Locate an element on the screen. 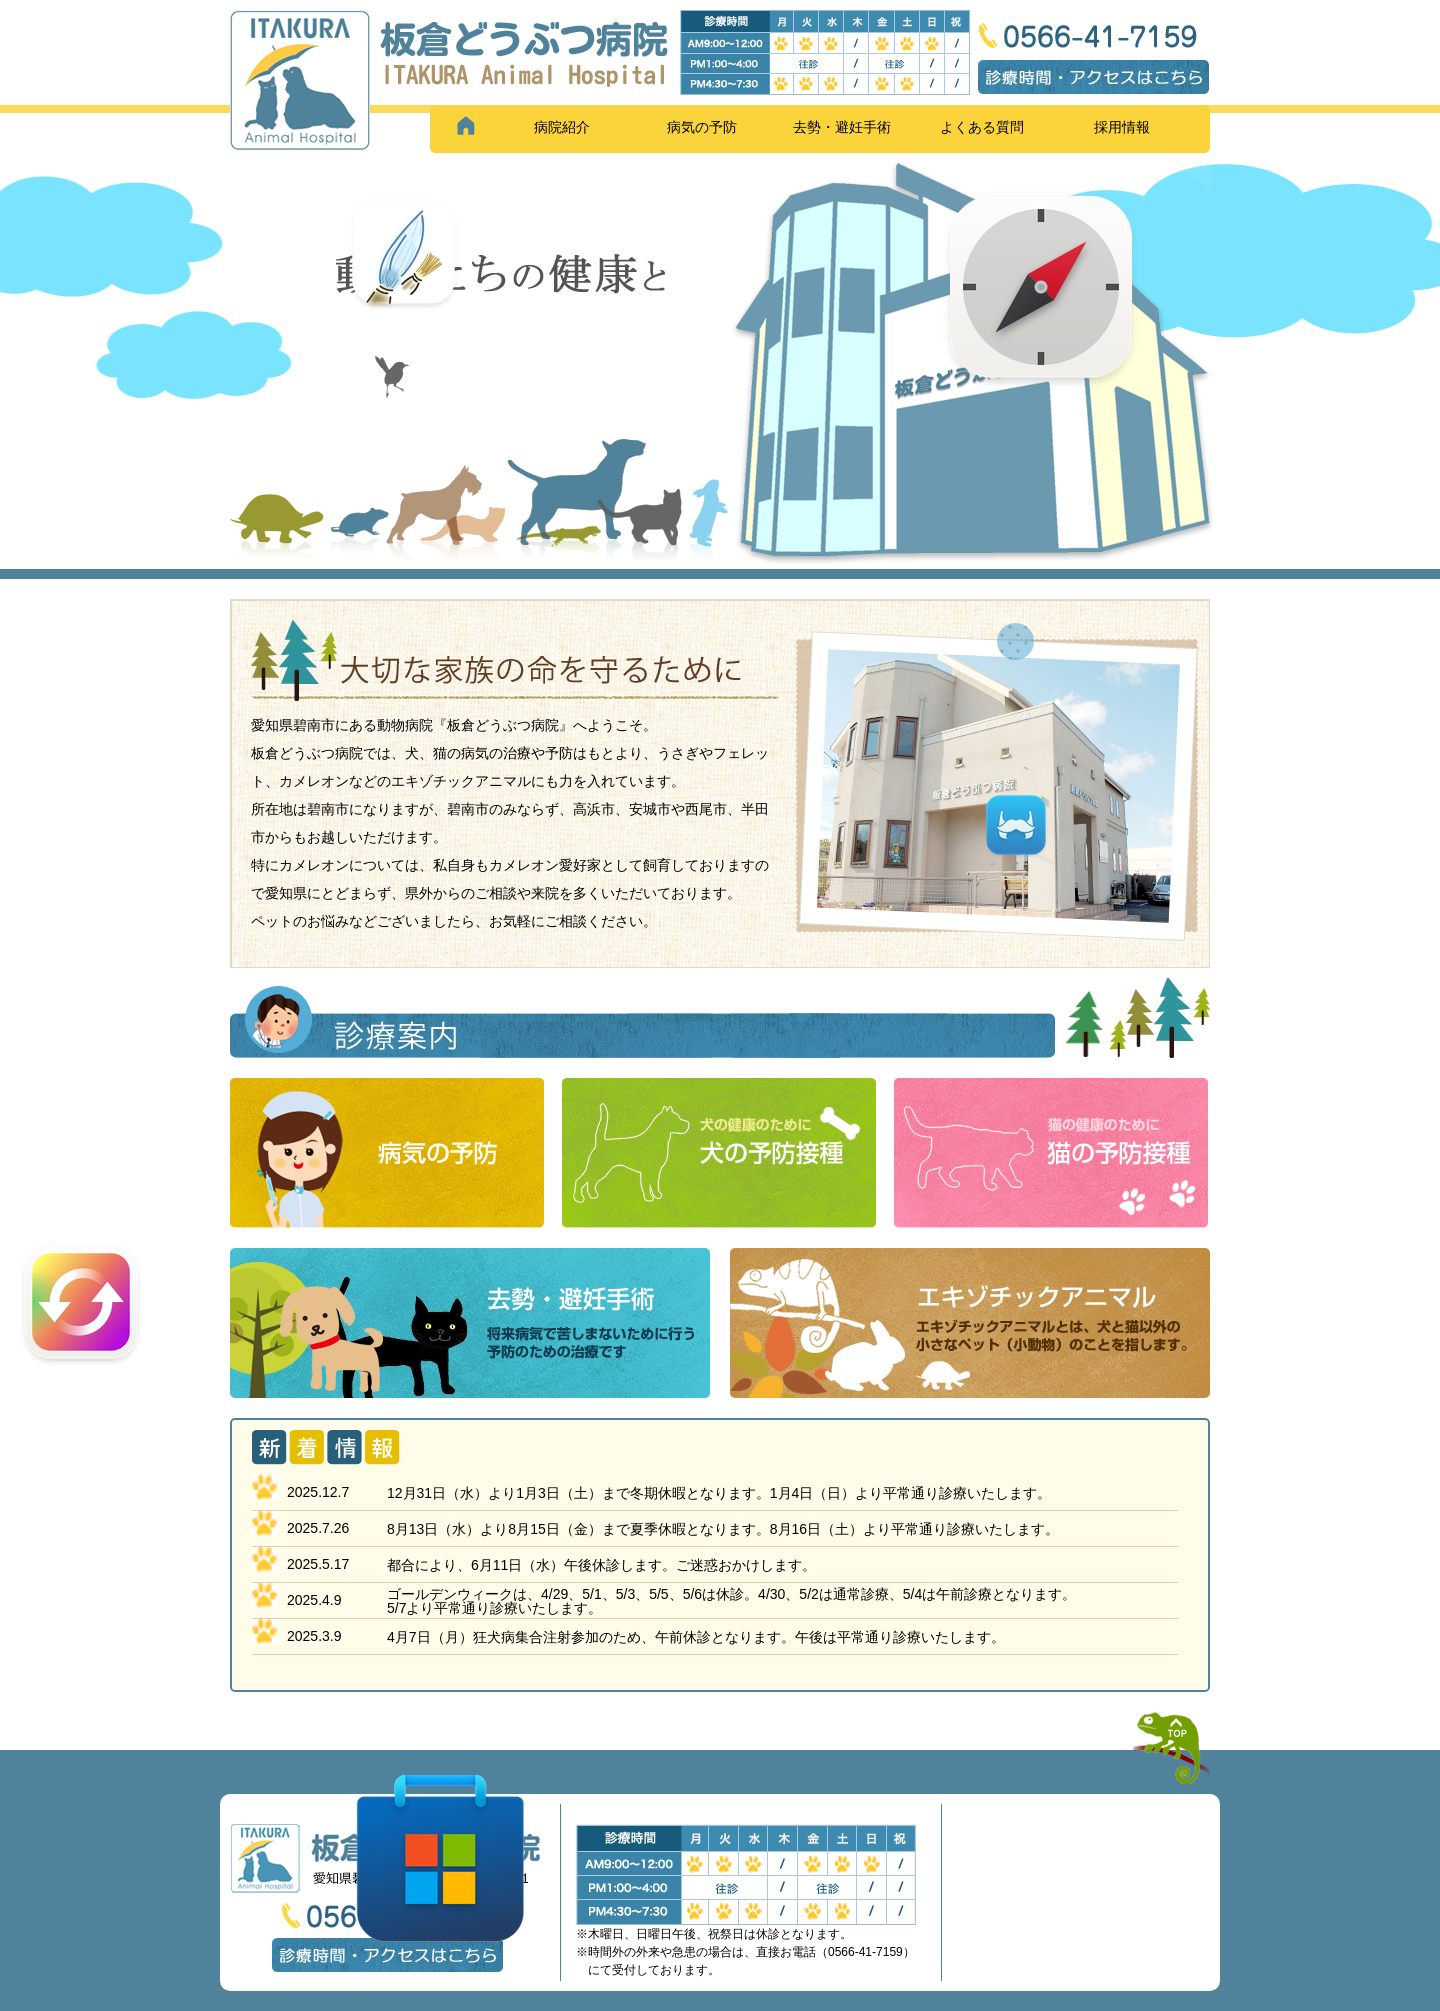 Image resolution: width=1440 pixels, height=2011 pixels. open navigation or compass preferences is located at coordinates (1041, 287).